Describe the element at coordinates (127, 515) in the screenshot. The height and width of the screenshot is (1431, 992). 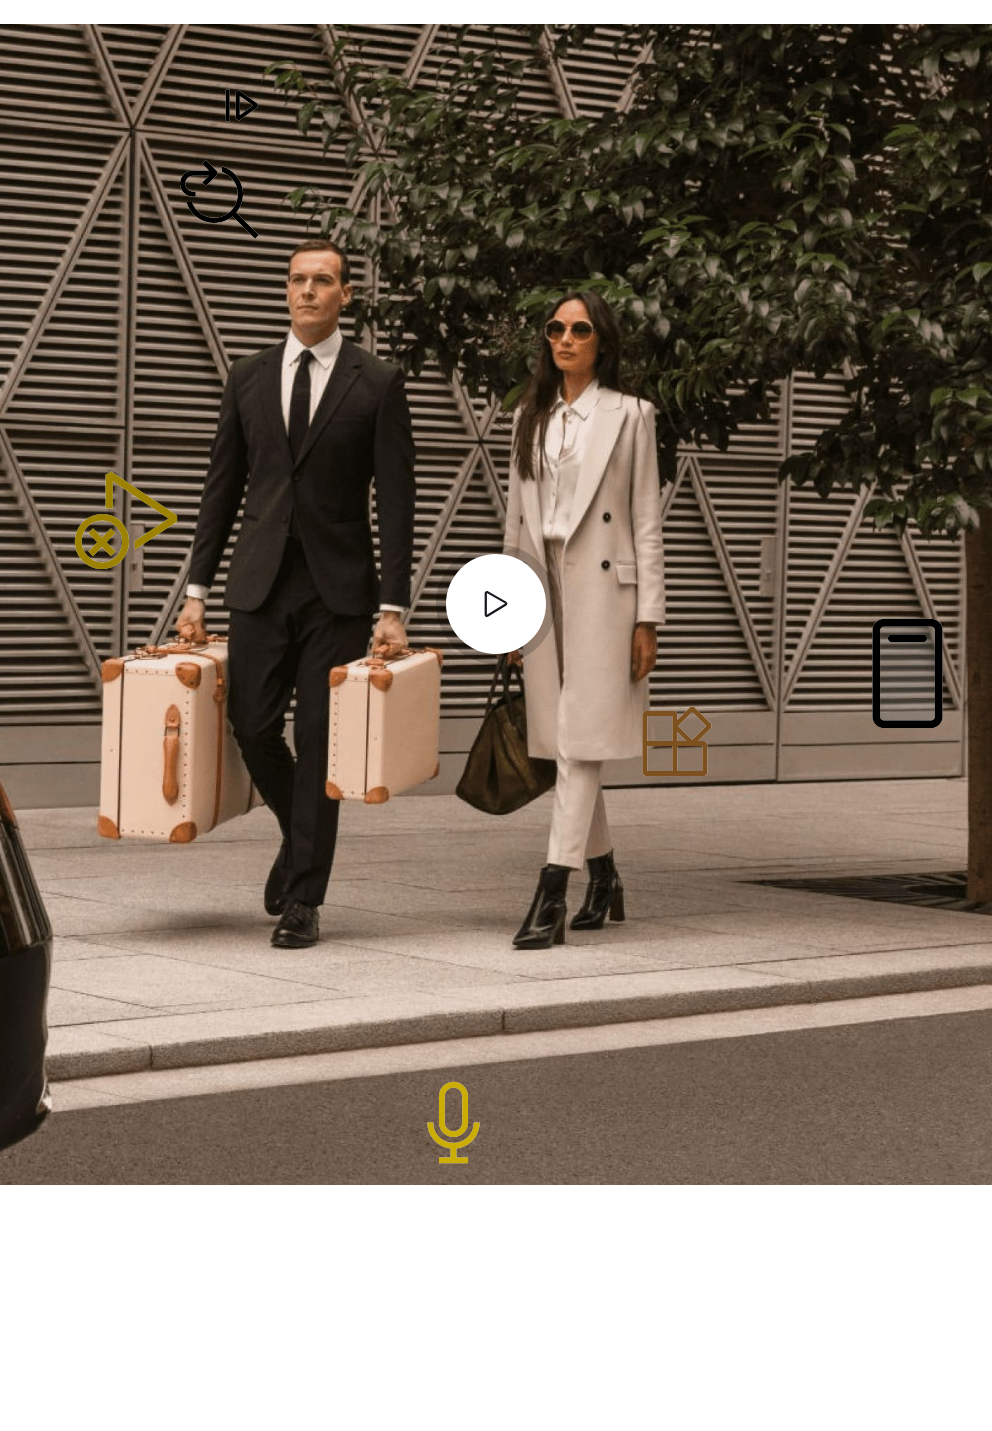
I see `run with errors detected` at that location.